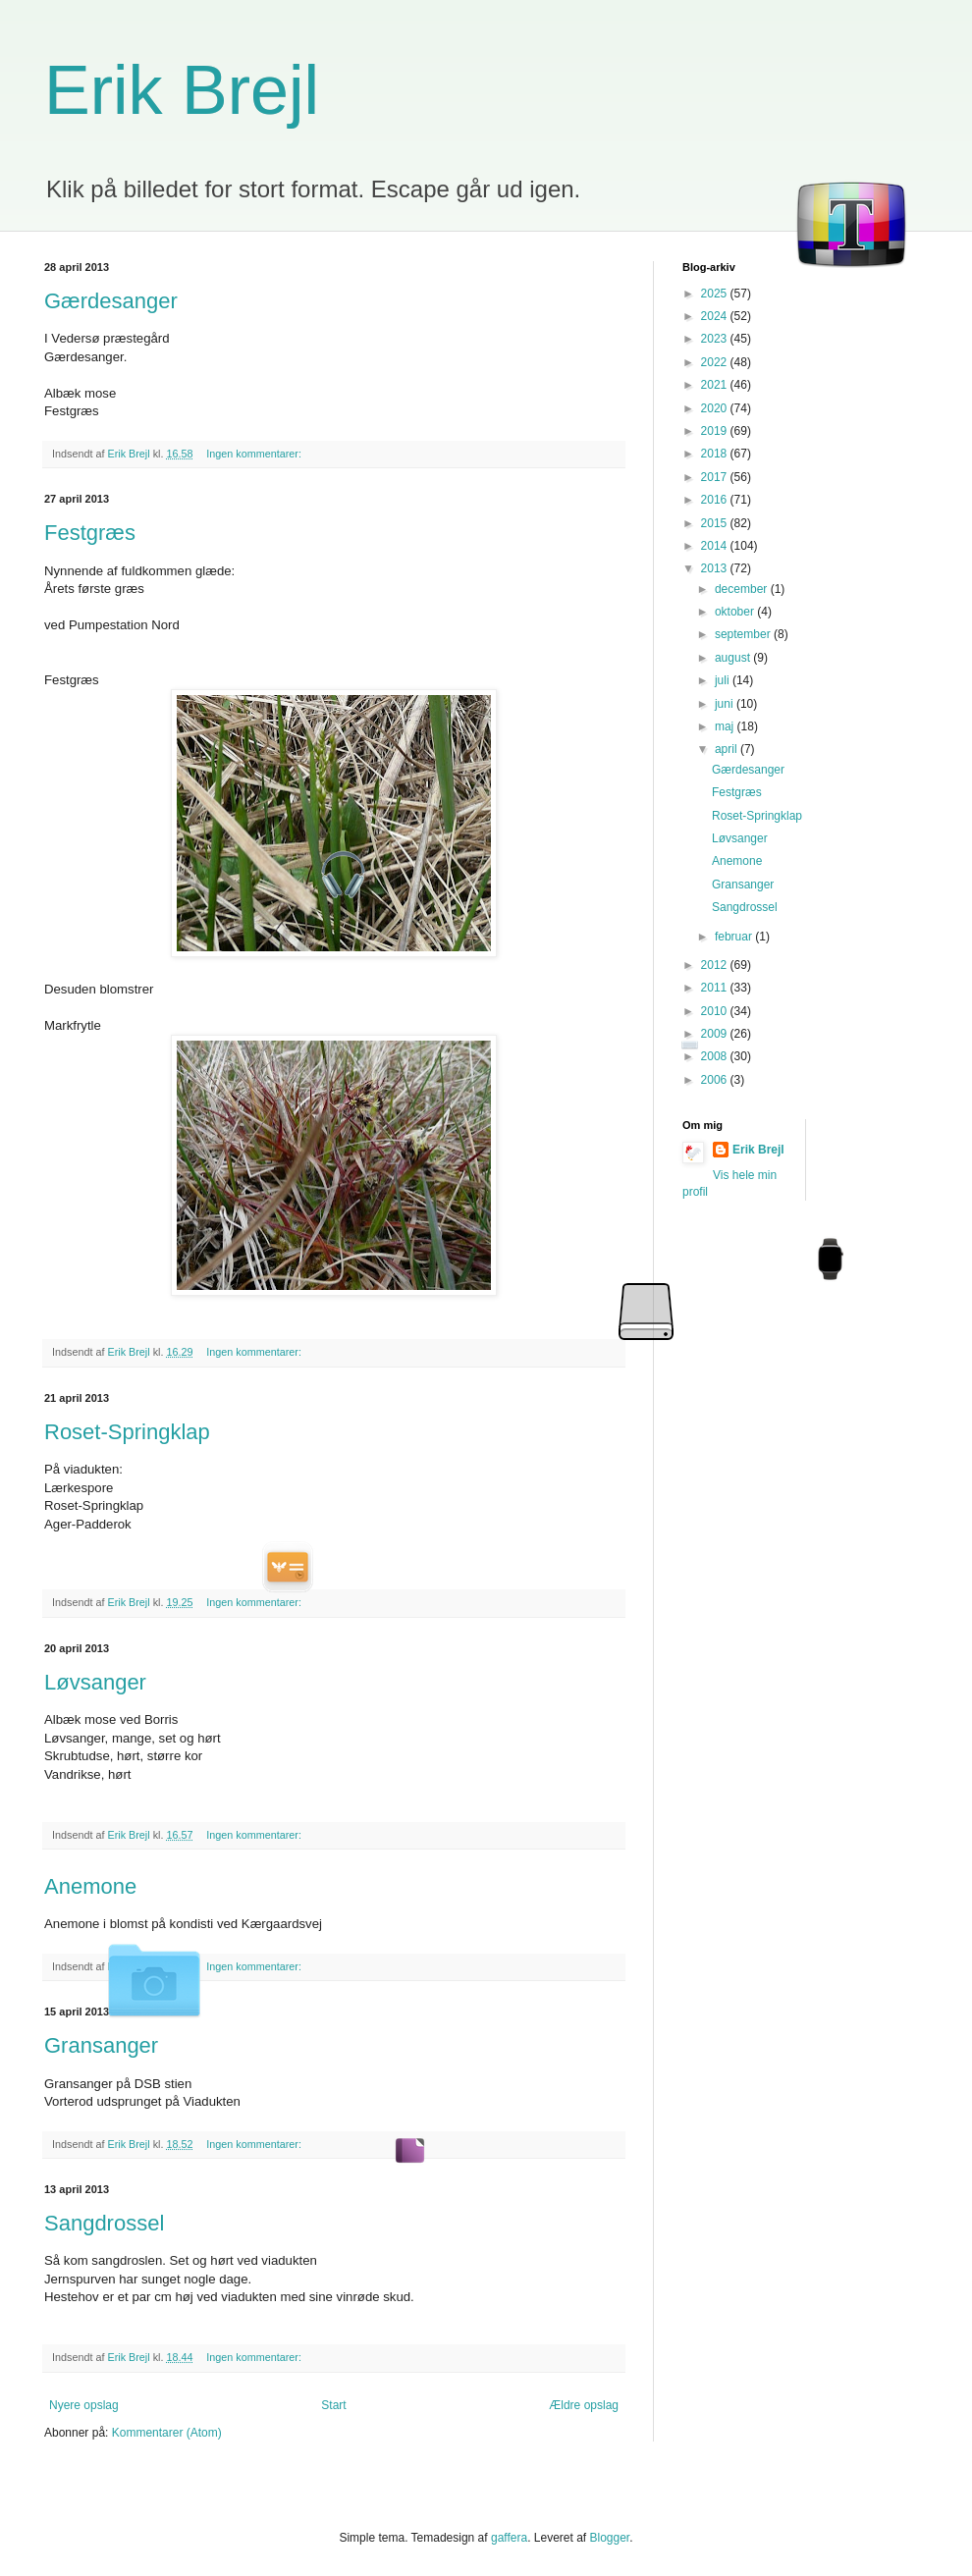 The width and height of the screenshot is (972, 2576). I want to click on apple watch series 10 device icon, so click(830, 1259).